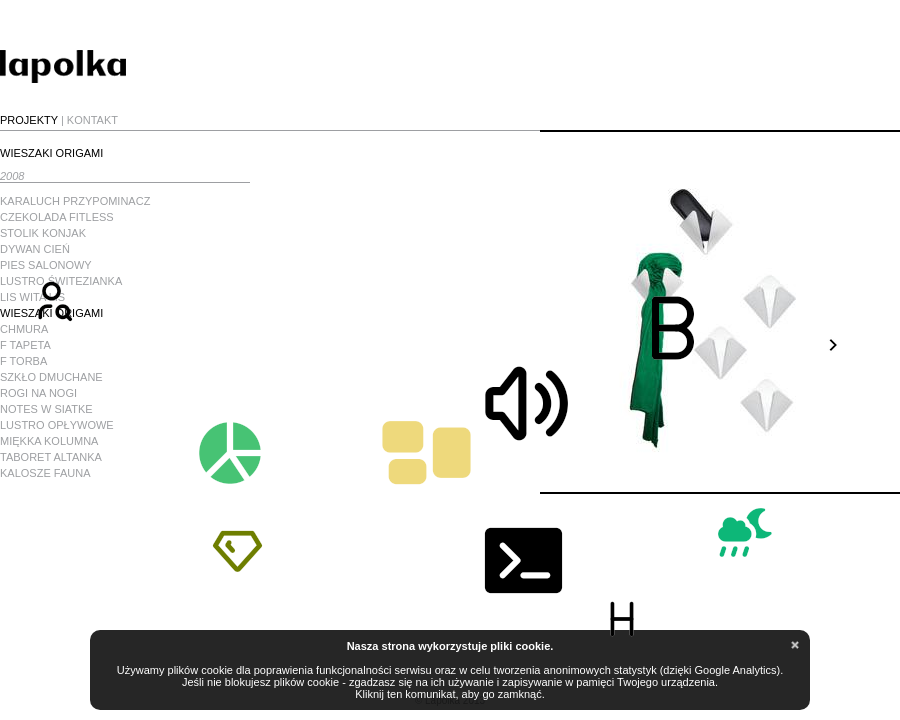  Describe the element at coordinates (673, 328) in the screenshot. I see `toggle bold text formatting` at that location.